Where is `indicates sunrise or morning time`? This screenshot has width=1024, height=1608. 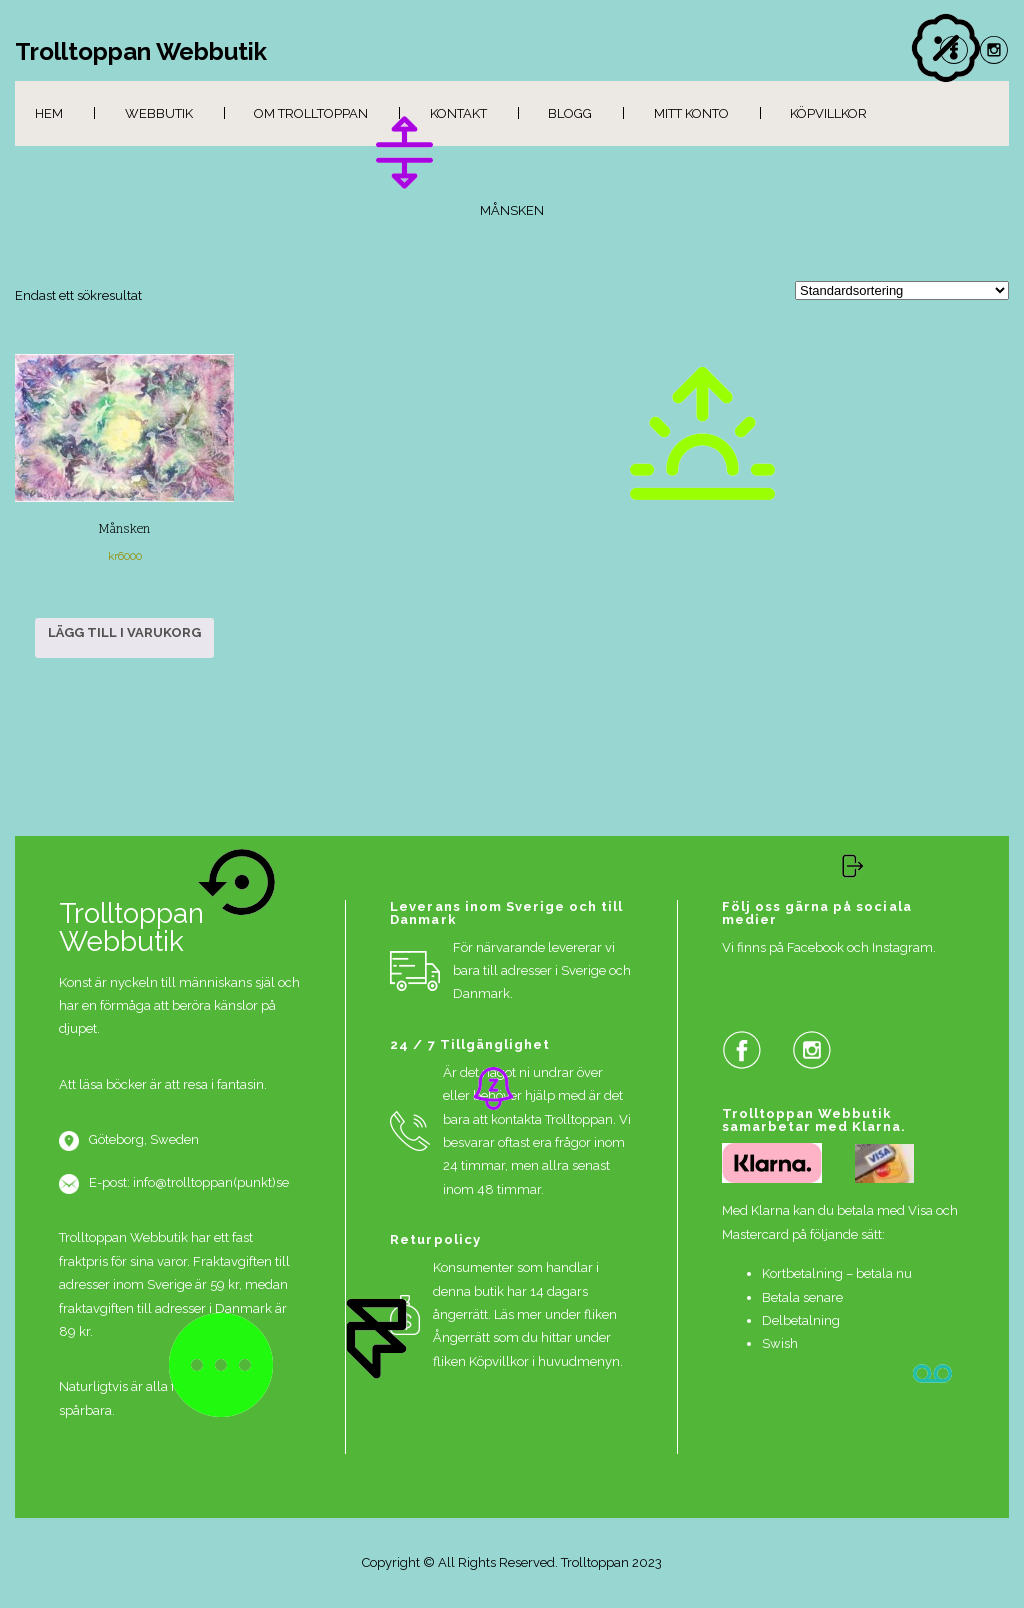 indicates sunrise or morning time is located at coordinates (702, 433).